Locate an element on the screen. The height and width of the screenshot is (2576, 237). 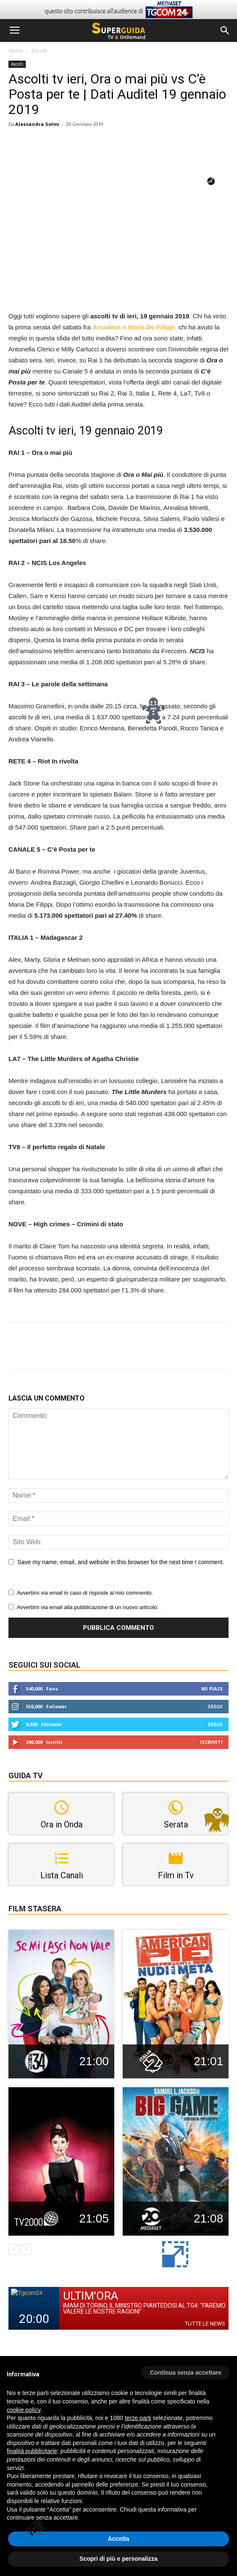
access music or audio files is located at coordinates (211, 181).